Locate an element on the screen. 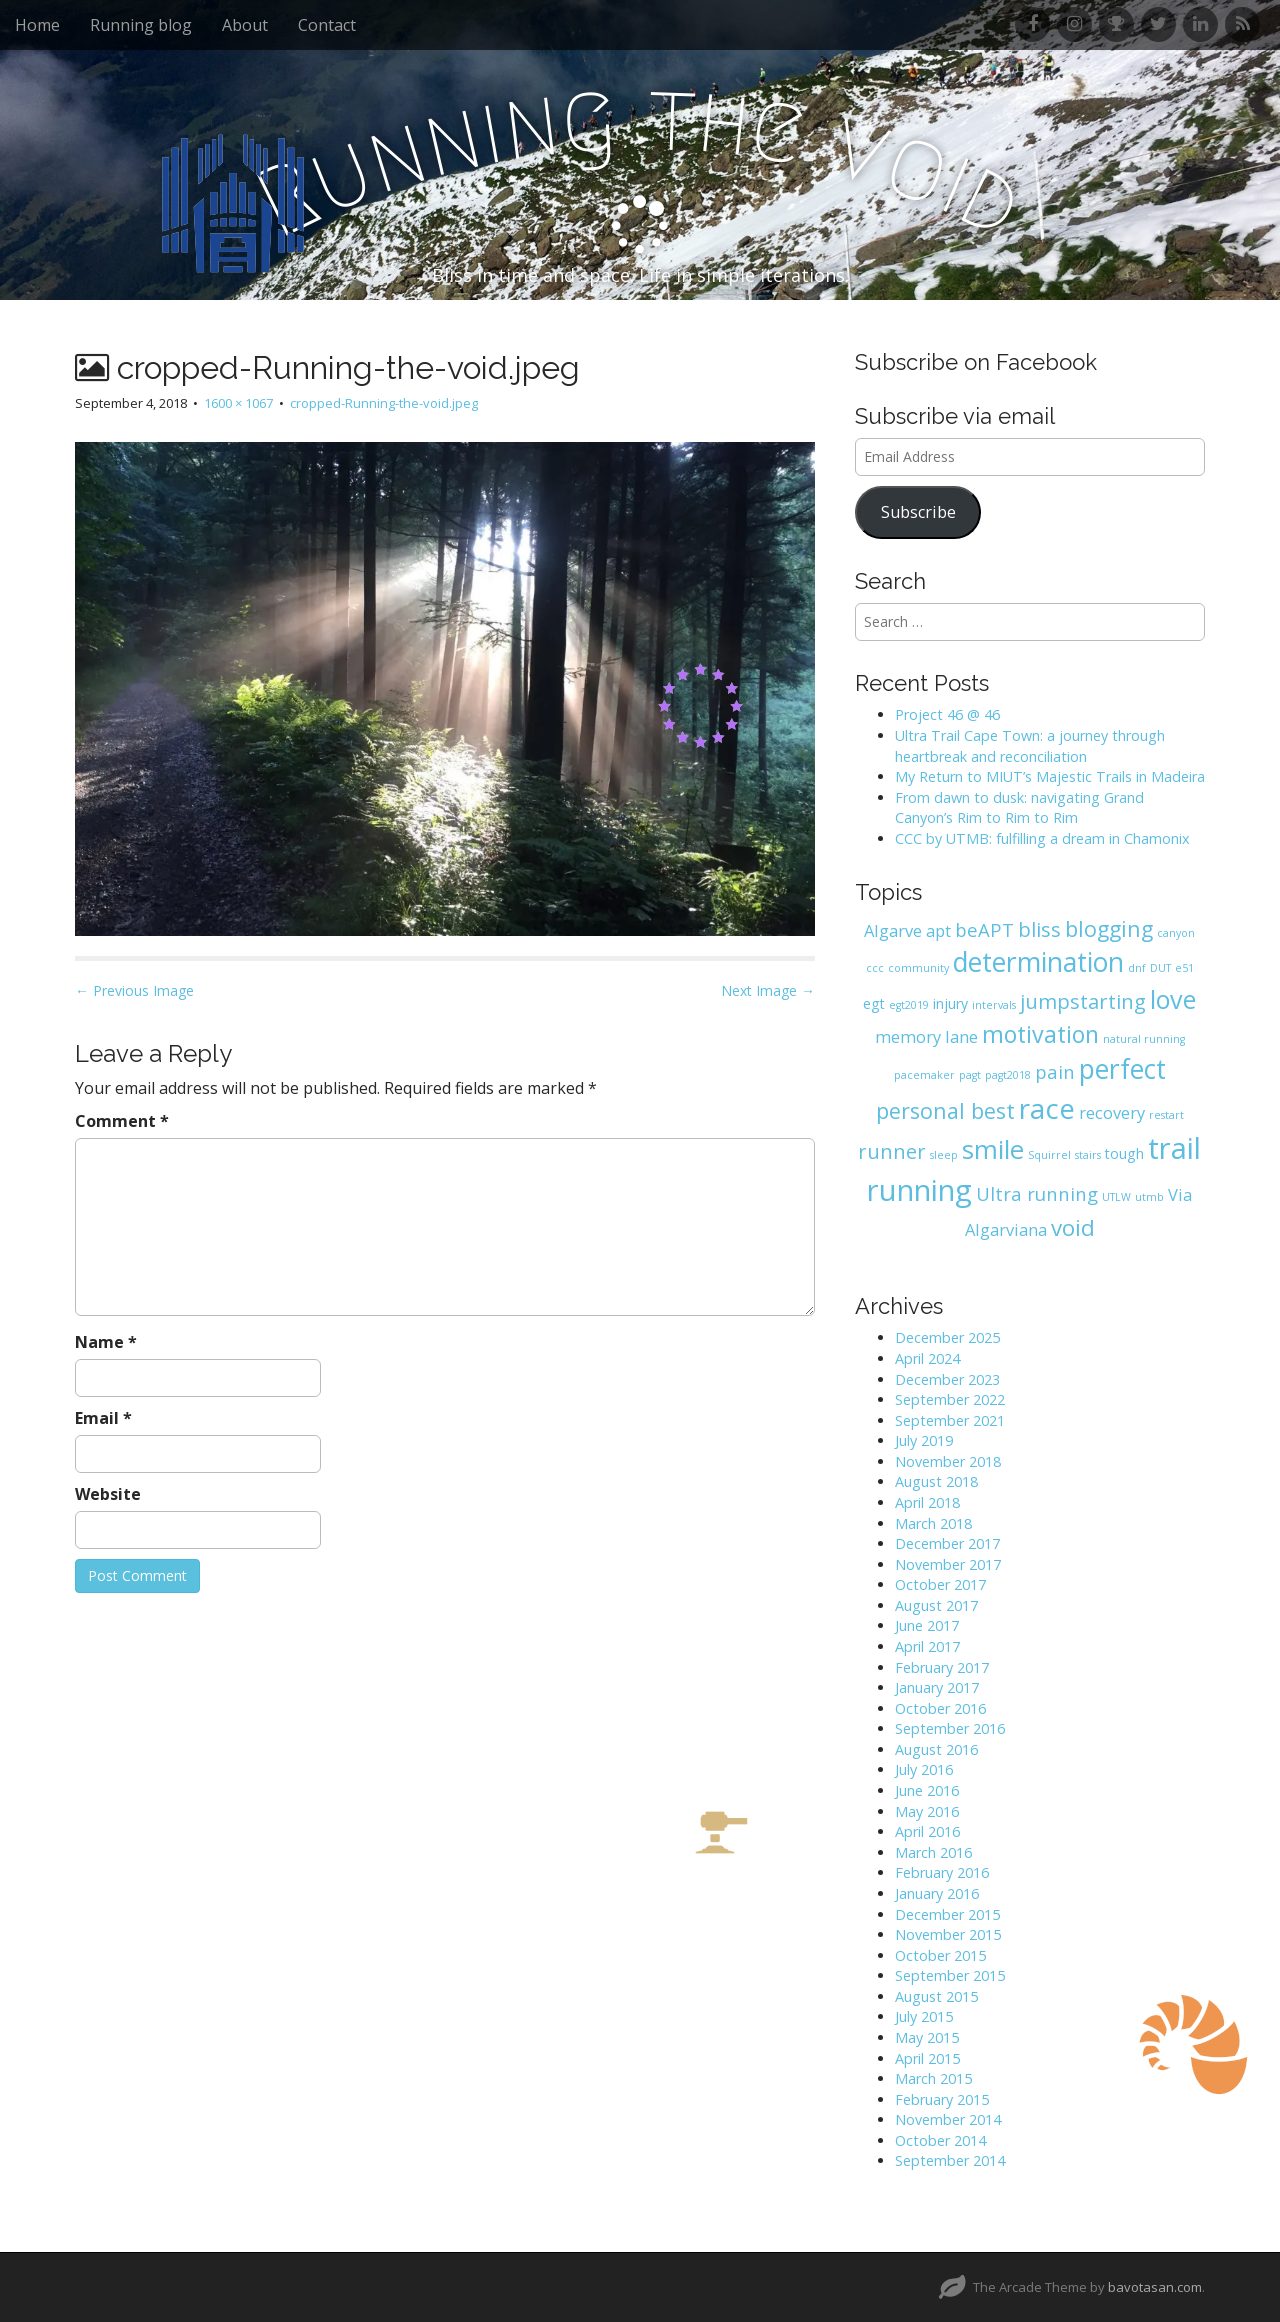 The width and height of the screenshot is (1280, 2322). access organ or church music settings is located at coordinates (233, 201).